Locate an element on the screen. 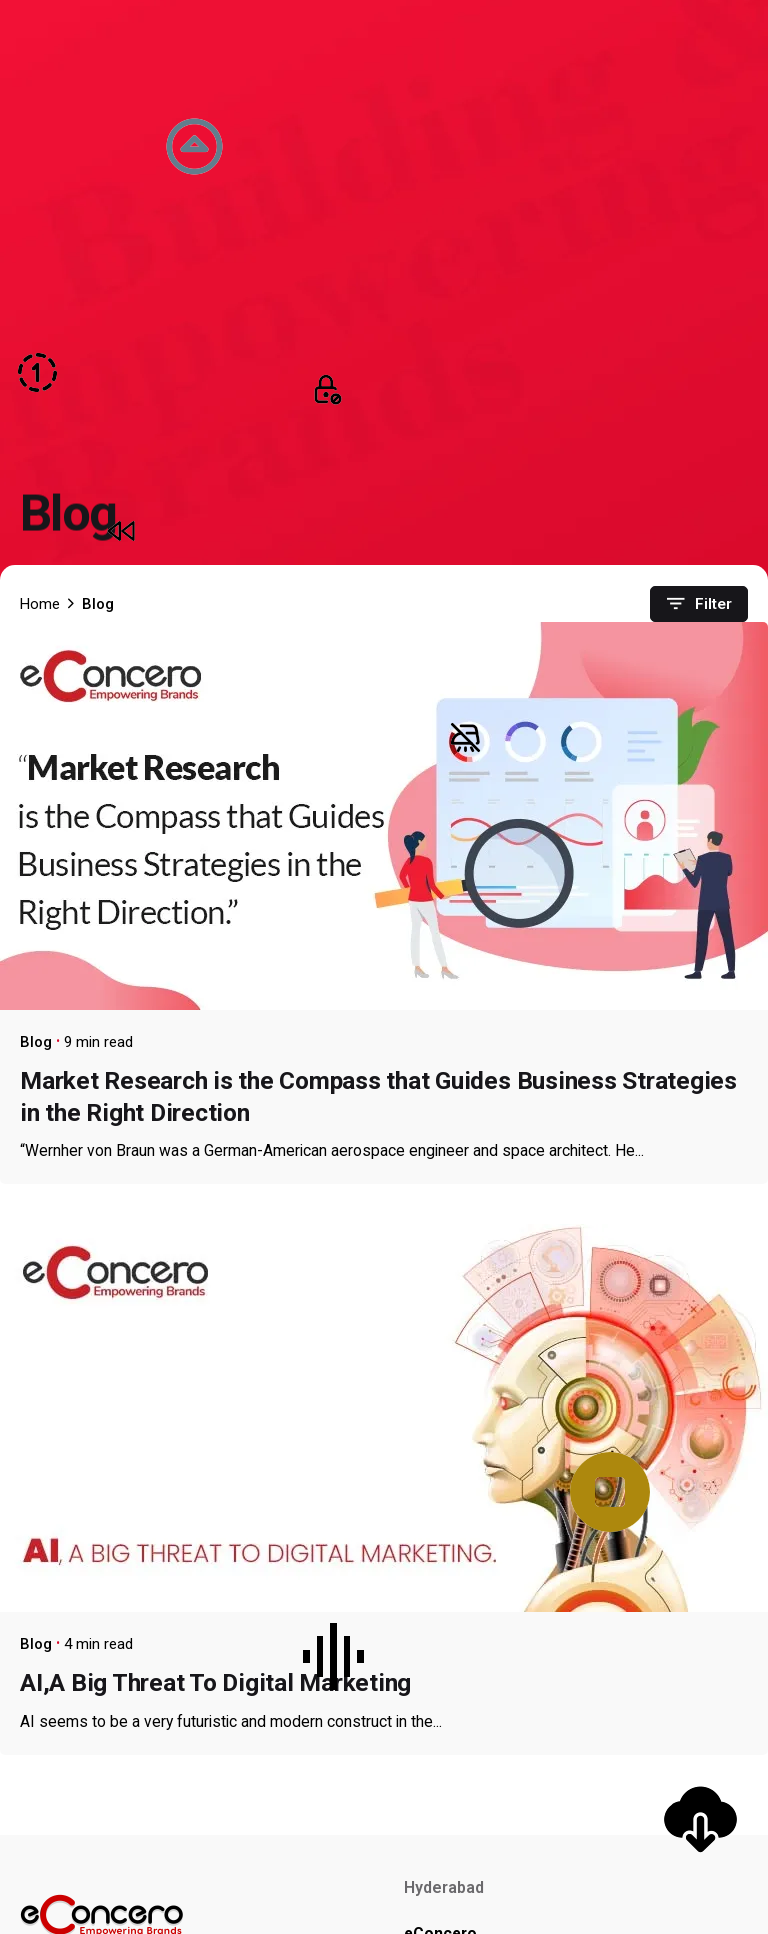  stop media playback is located at coordinates (610, 1492).